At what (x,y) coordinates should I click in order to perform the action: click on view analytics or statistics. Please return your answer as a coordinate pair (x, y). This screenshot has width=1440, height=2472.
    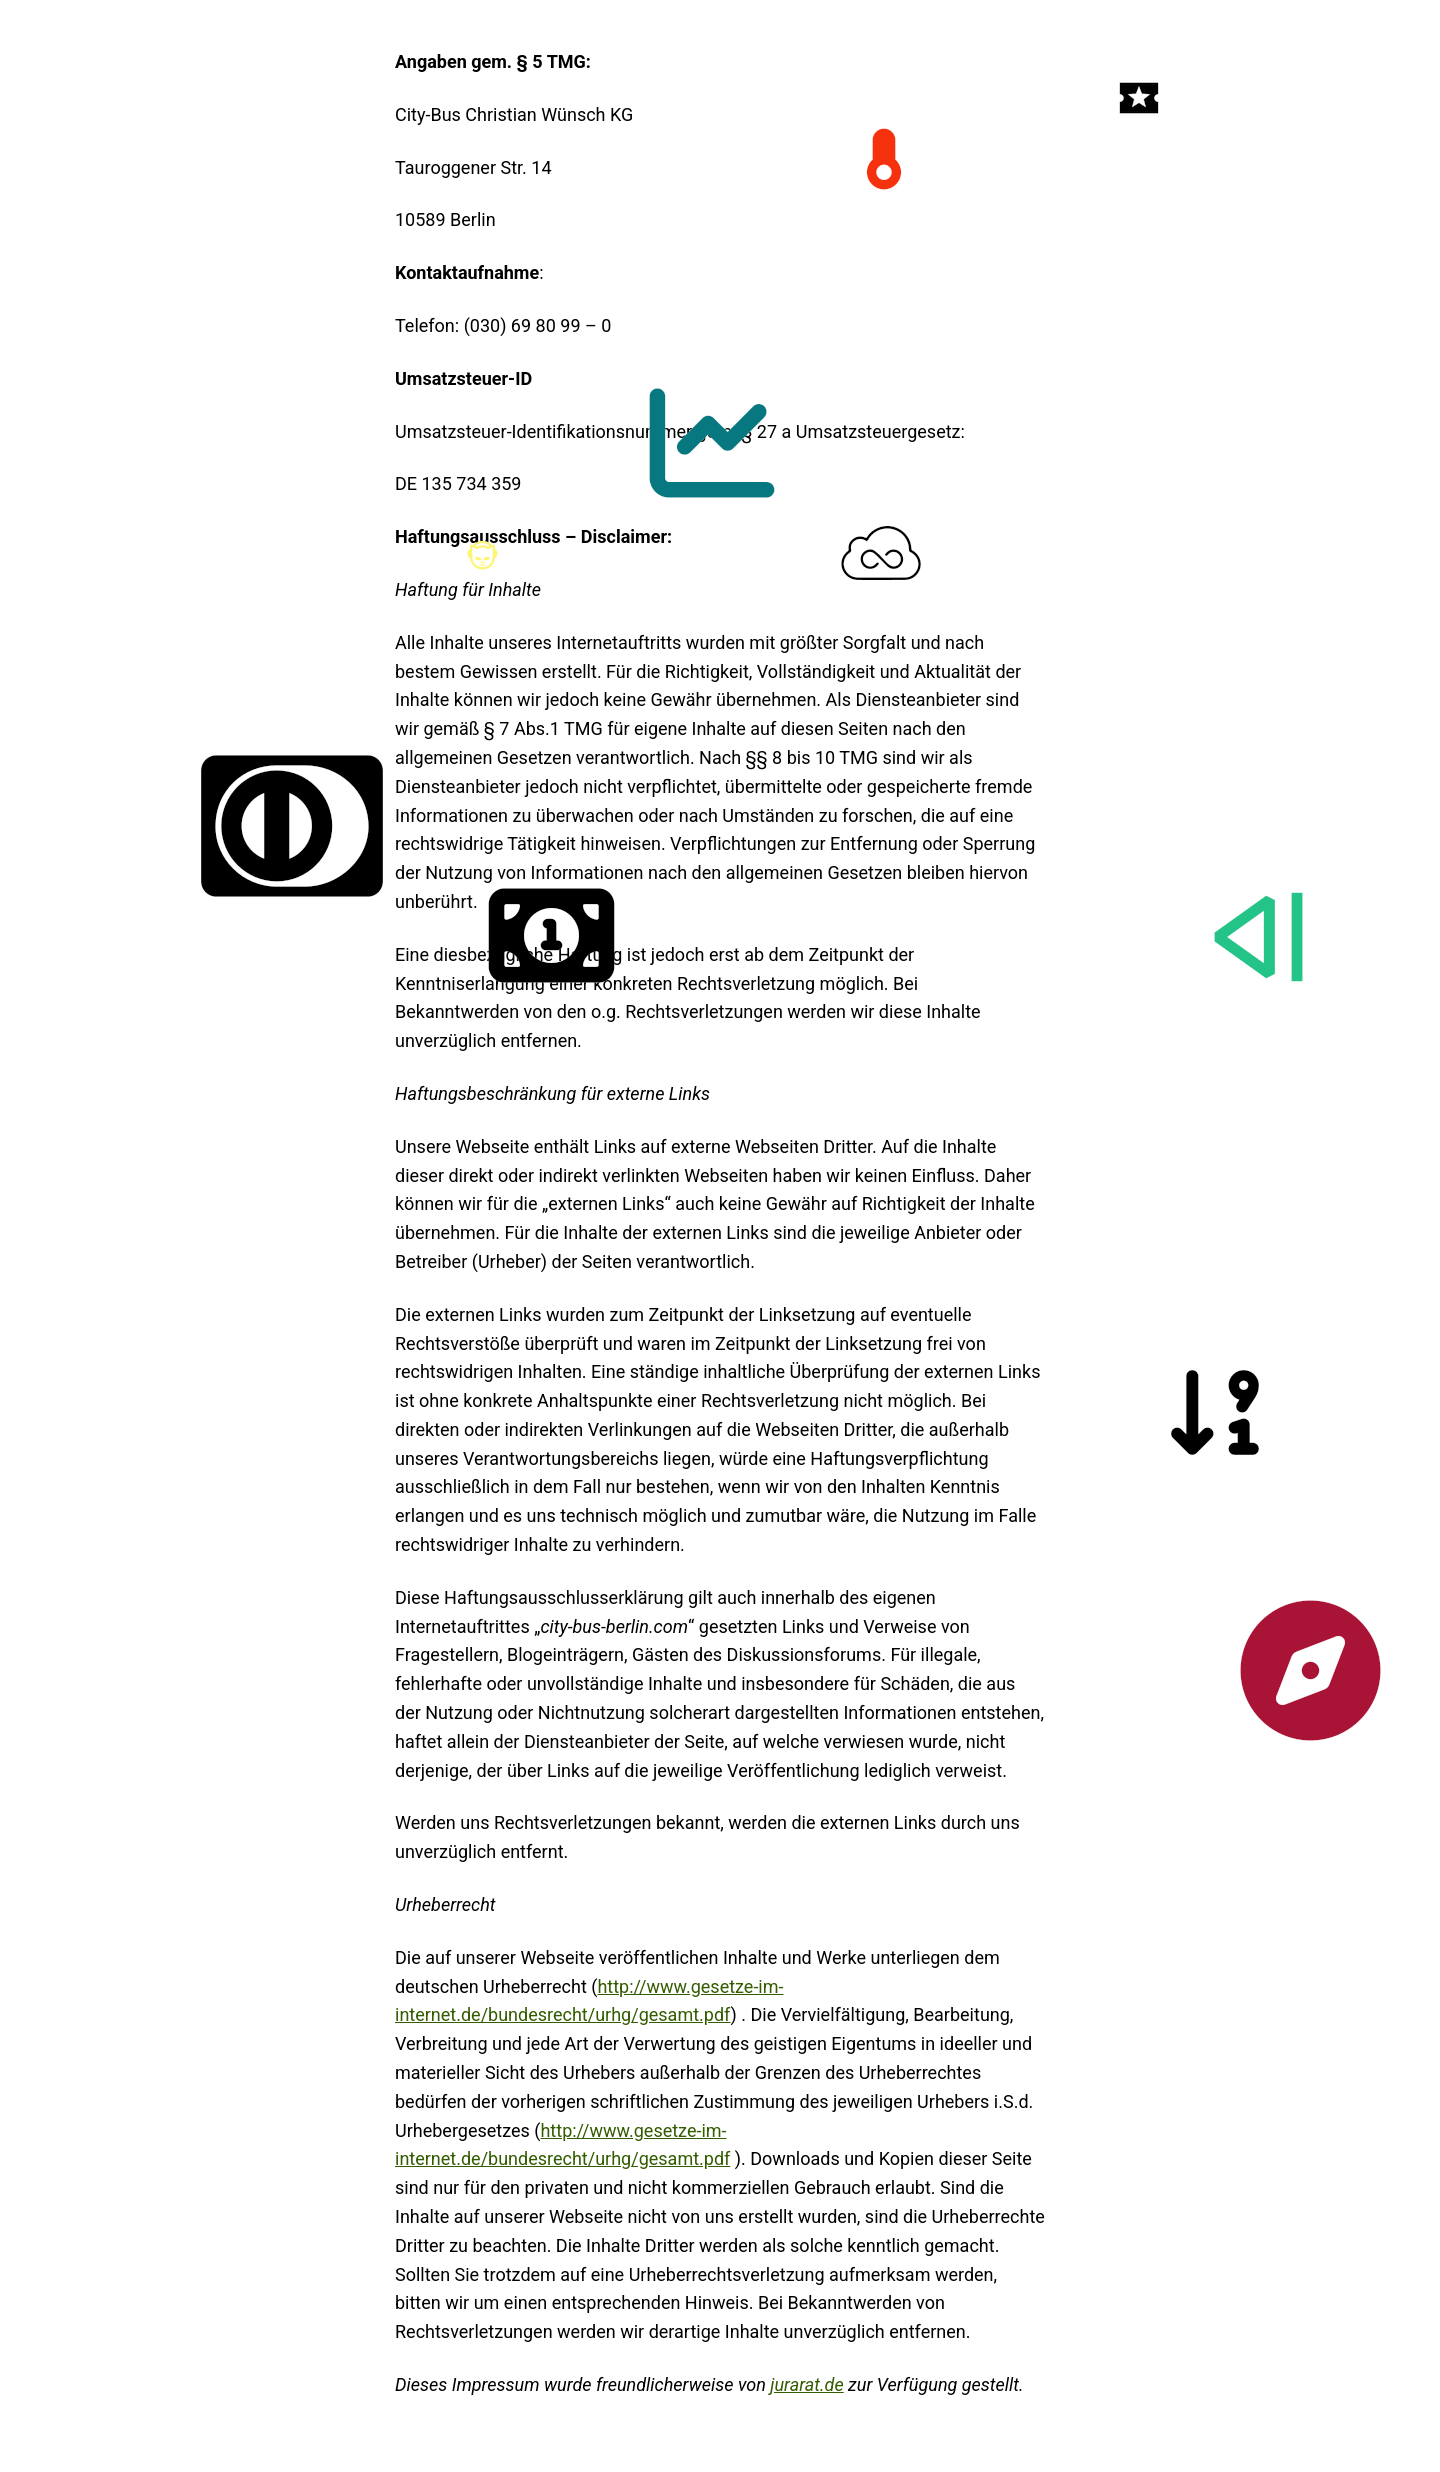
    Looking at the image, I should click on (712, 443).